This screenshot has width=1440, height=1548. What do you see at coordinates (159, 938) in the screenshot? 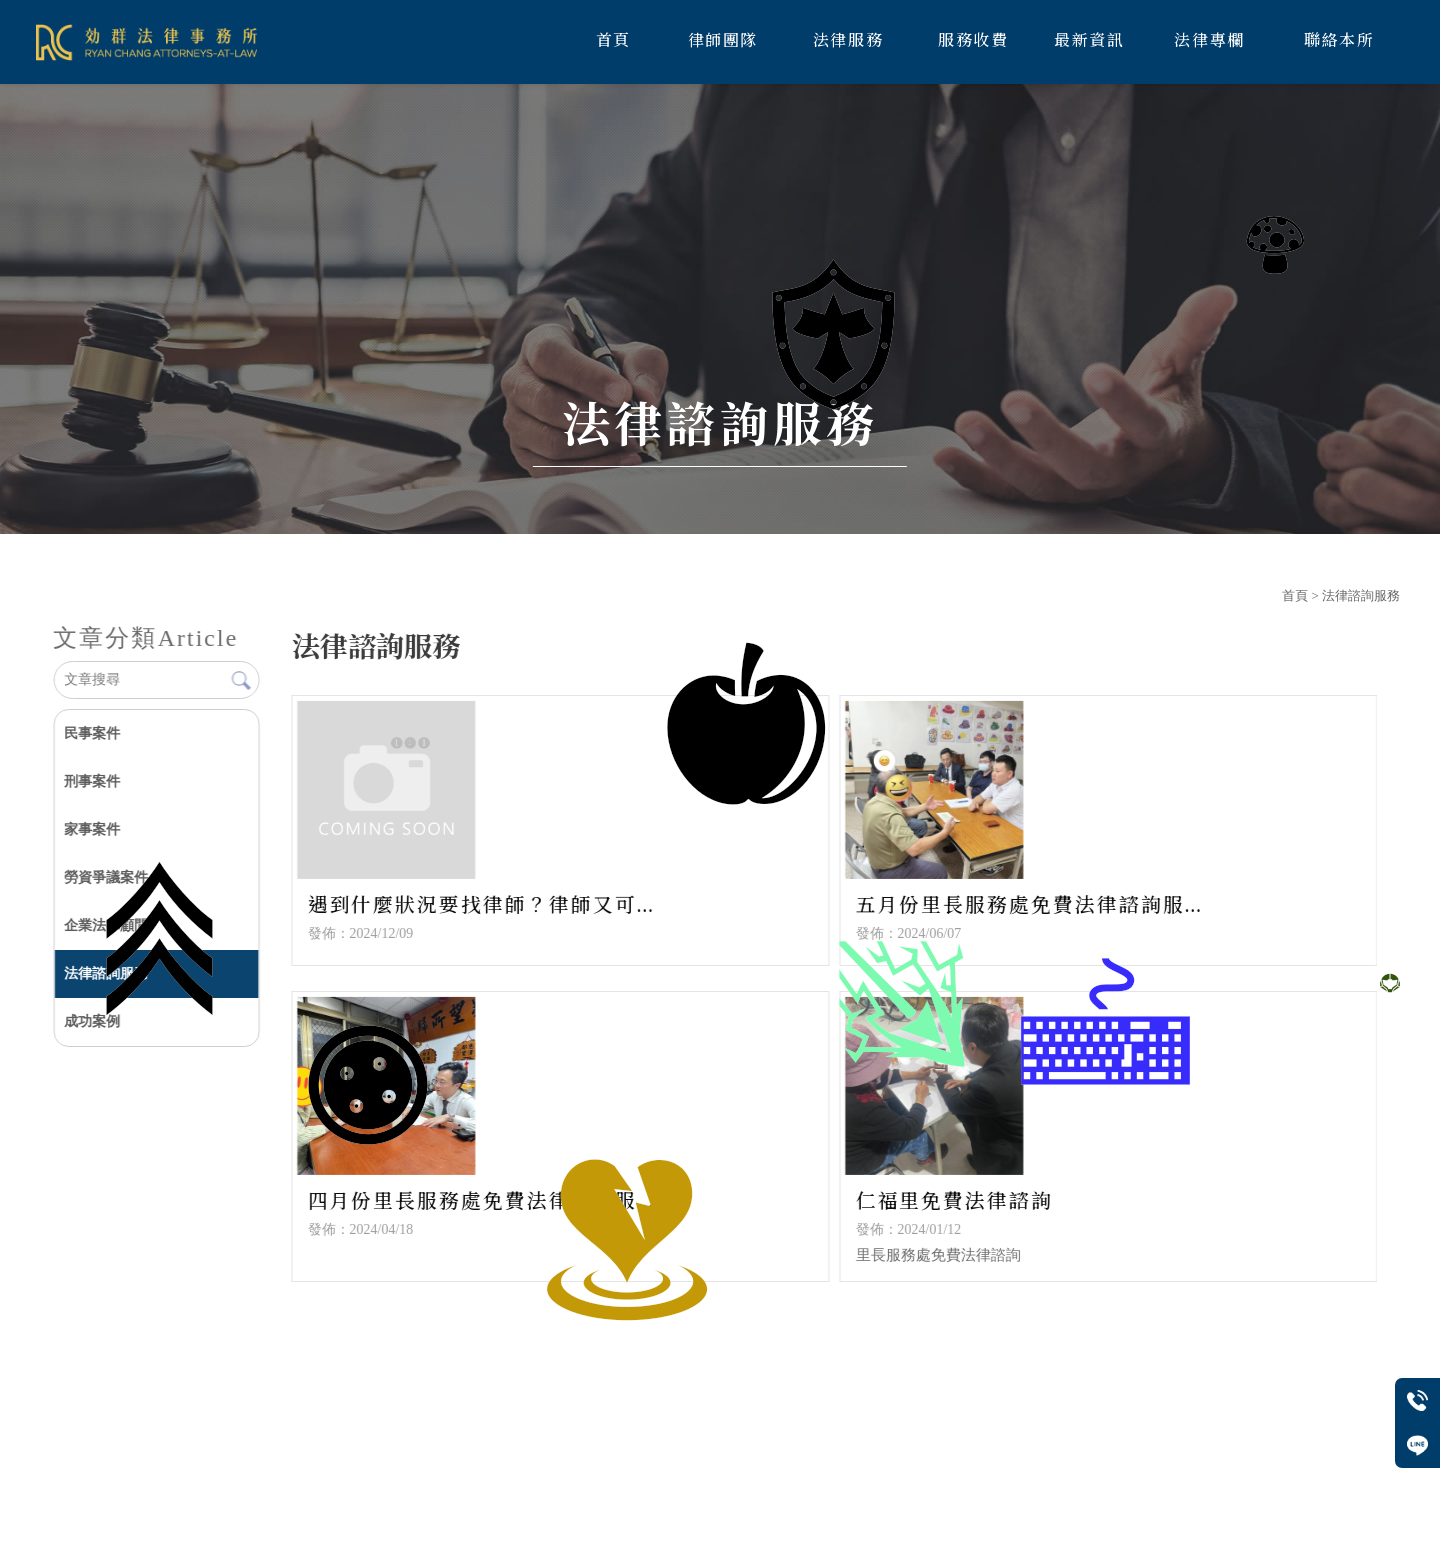
I see `indicates sergeant rank or military status` at bounding box center [159, 938].